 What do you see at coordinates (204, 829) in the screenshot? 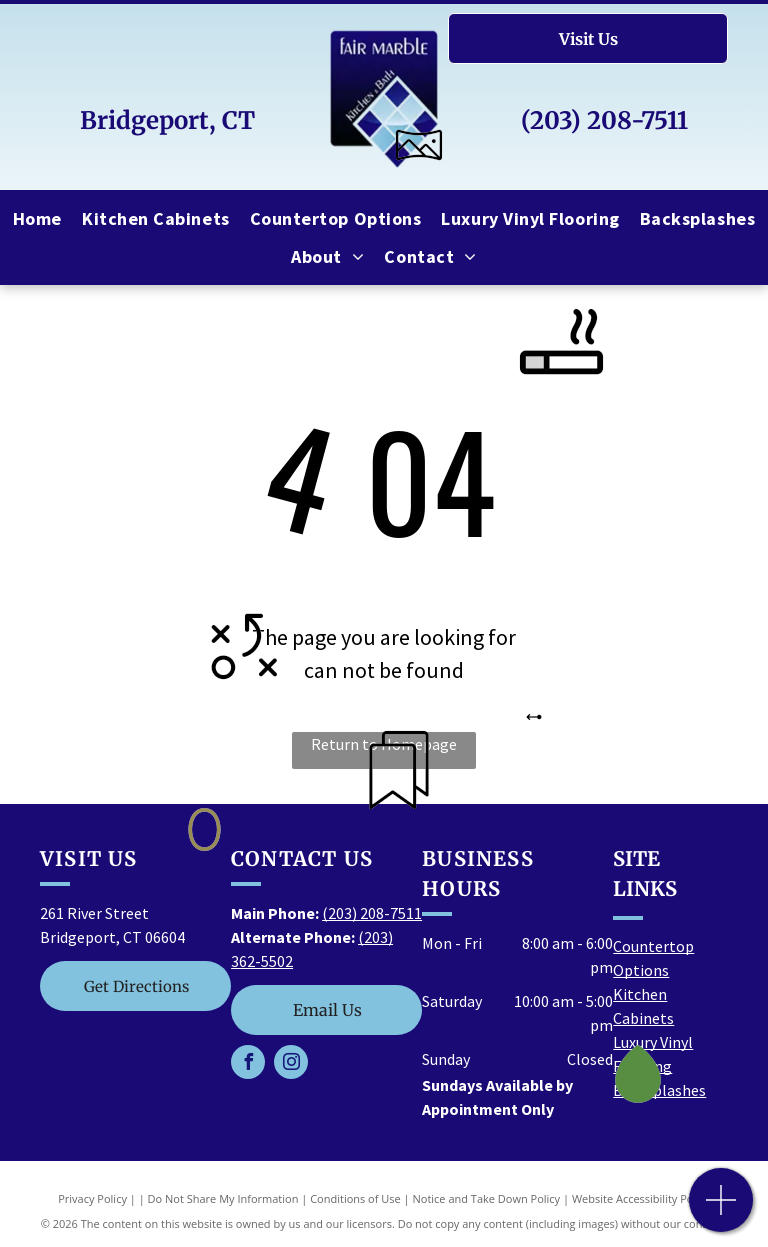
I see `indicates zero or no items` at bounding box center [204, 829].